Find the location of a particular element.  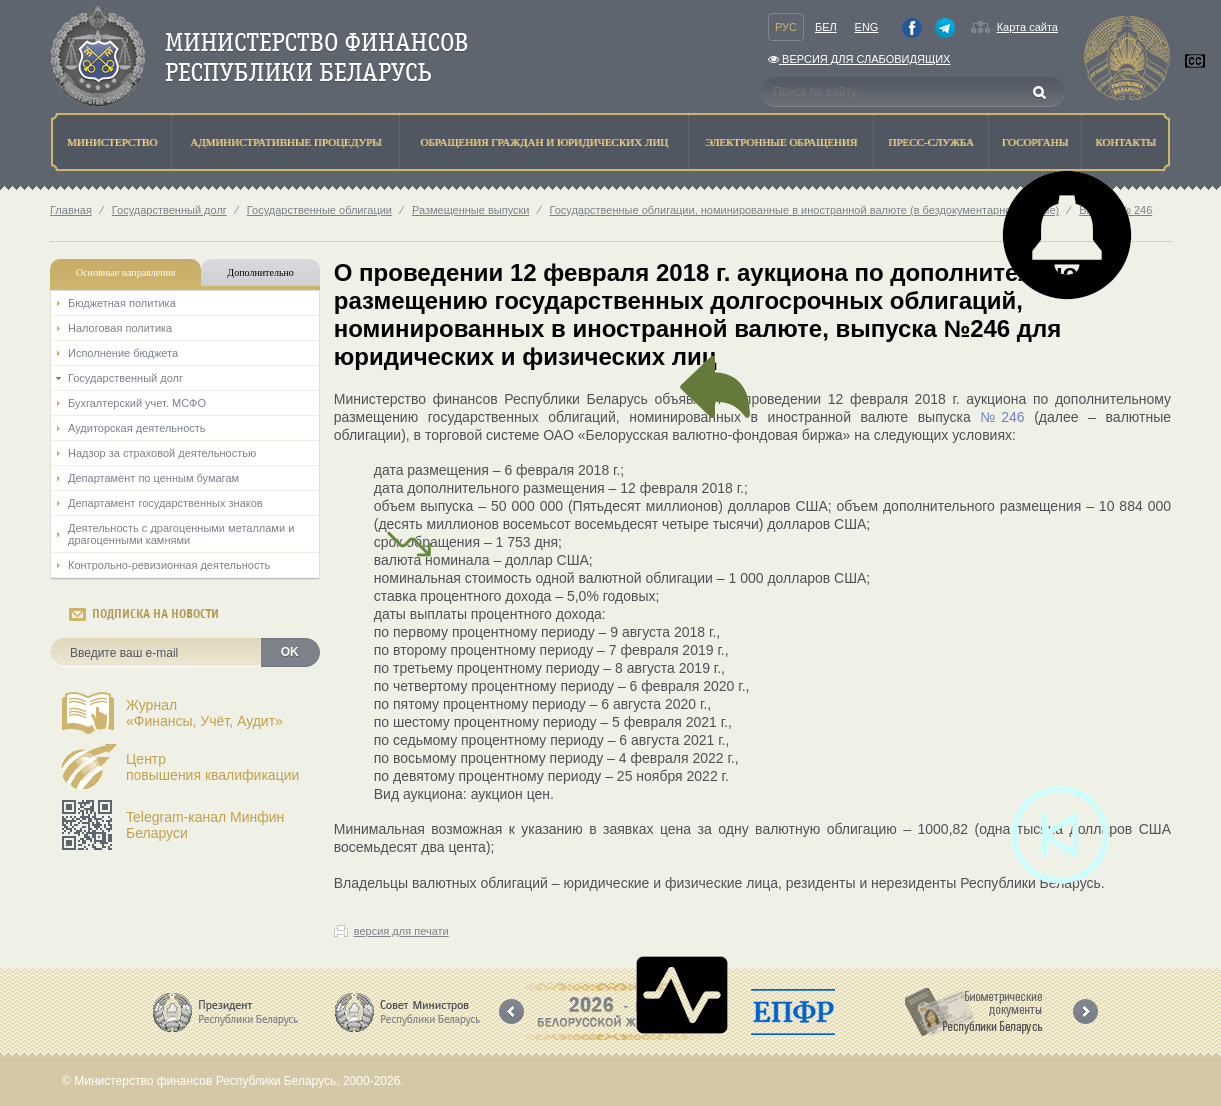

undo the last action is located at coordinates (715, 387).